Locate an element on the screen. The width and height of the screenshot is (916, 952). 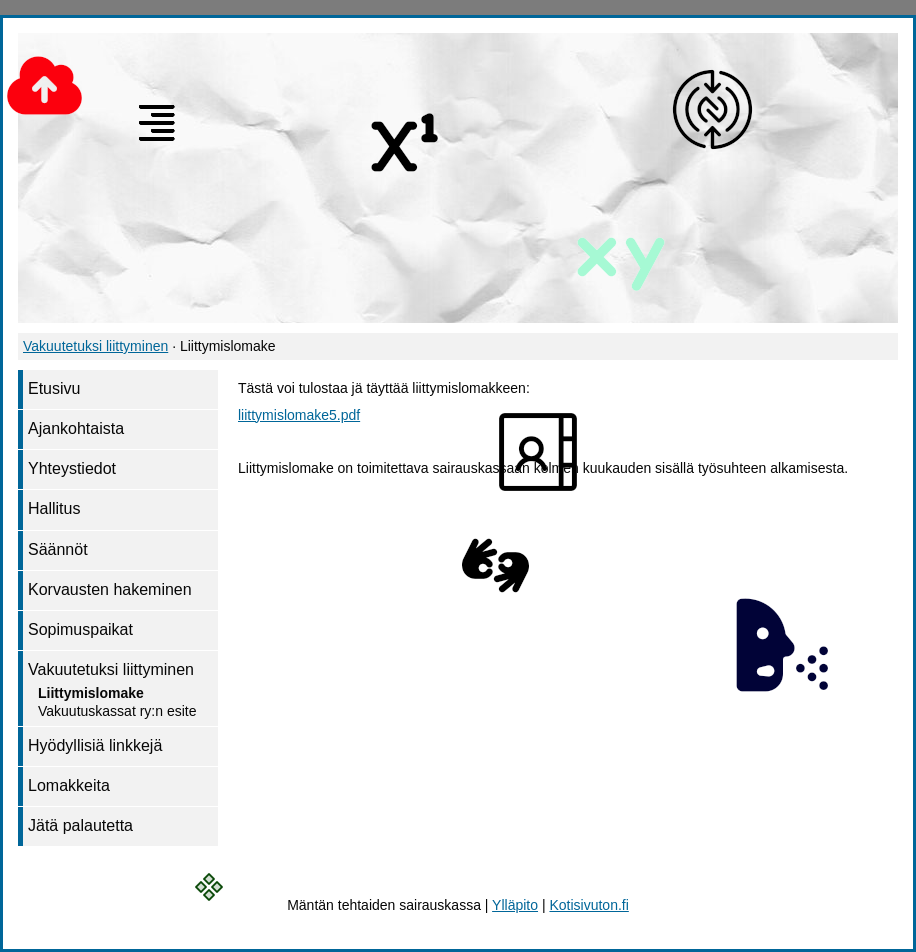
apply superscript formatting to selected text is located at coordinates (400, 146).